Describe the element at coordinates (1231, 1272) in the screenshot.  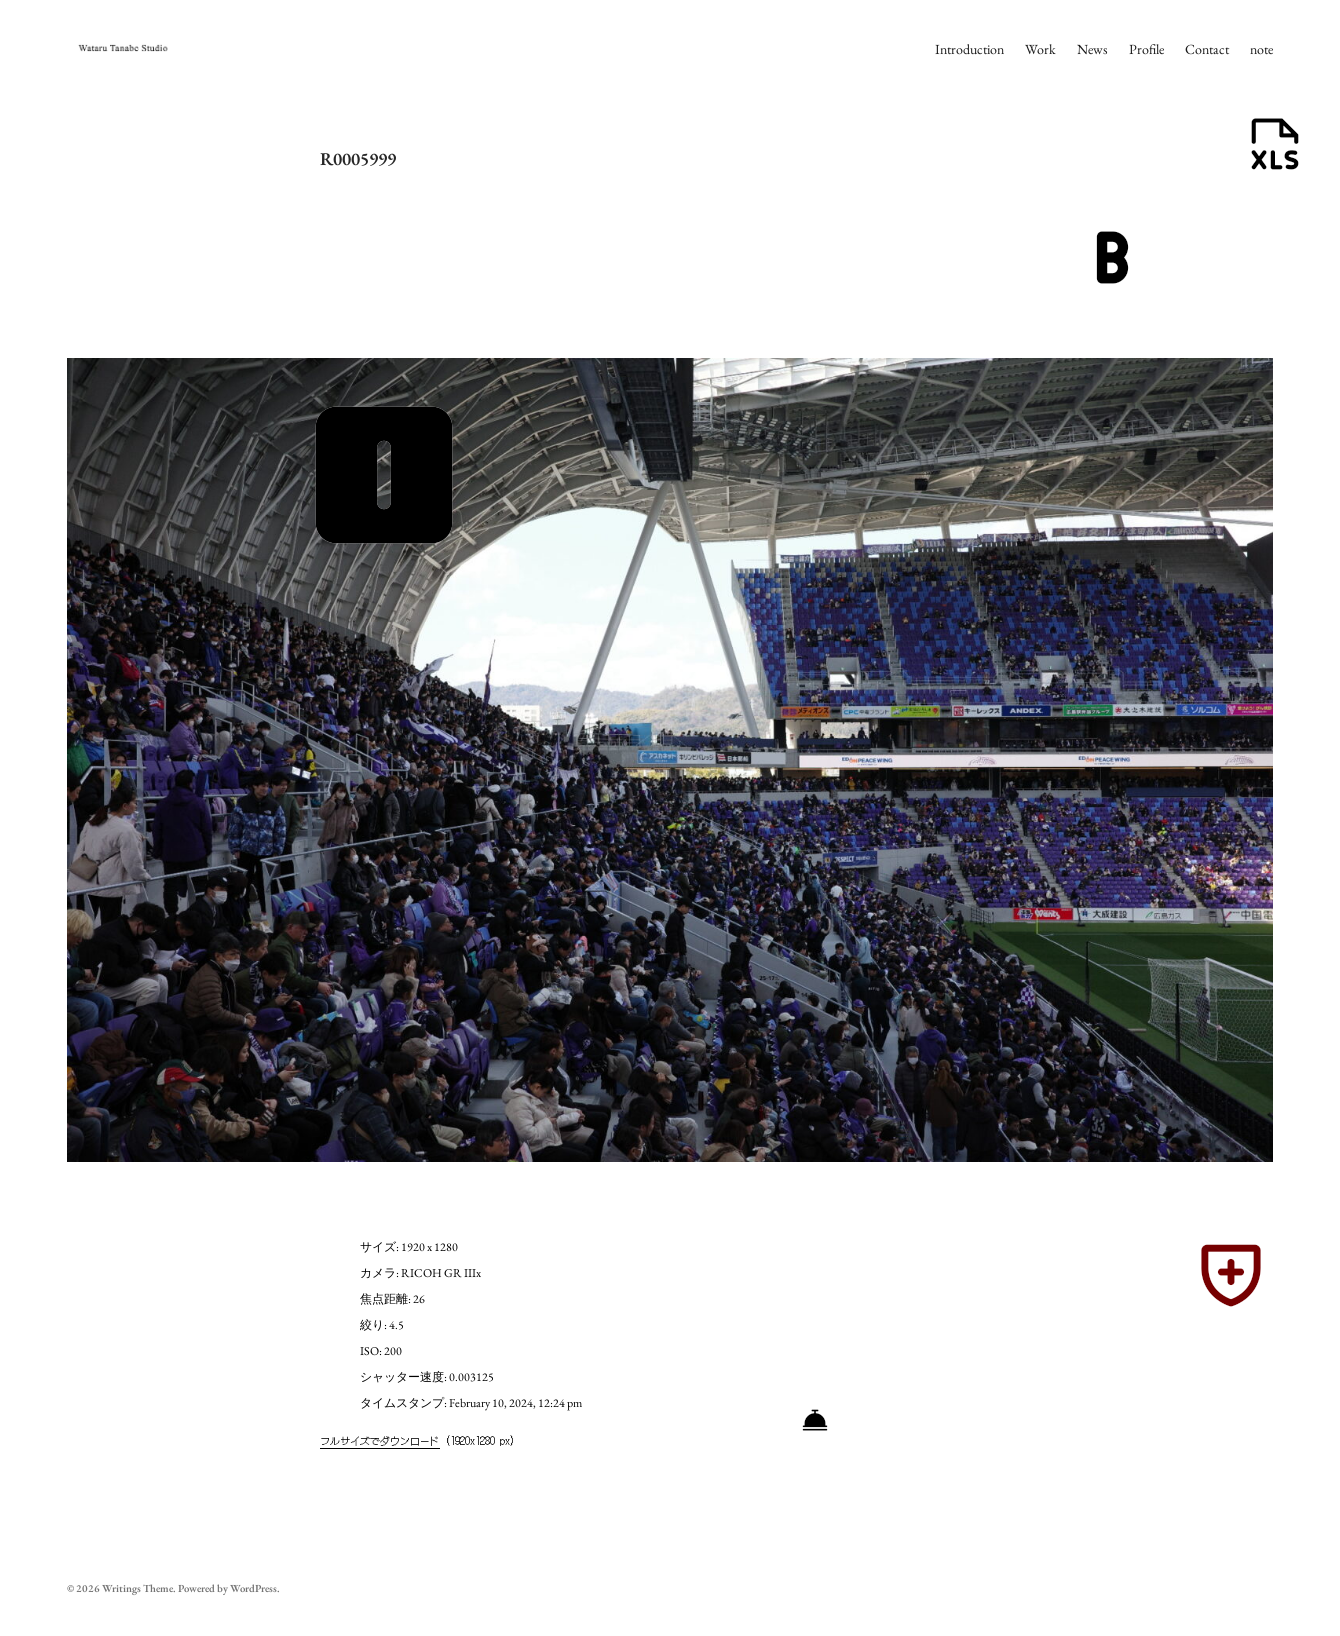
I see `add new security protection` at that location.